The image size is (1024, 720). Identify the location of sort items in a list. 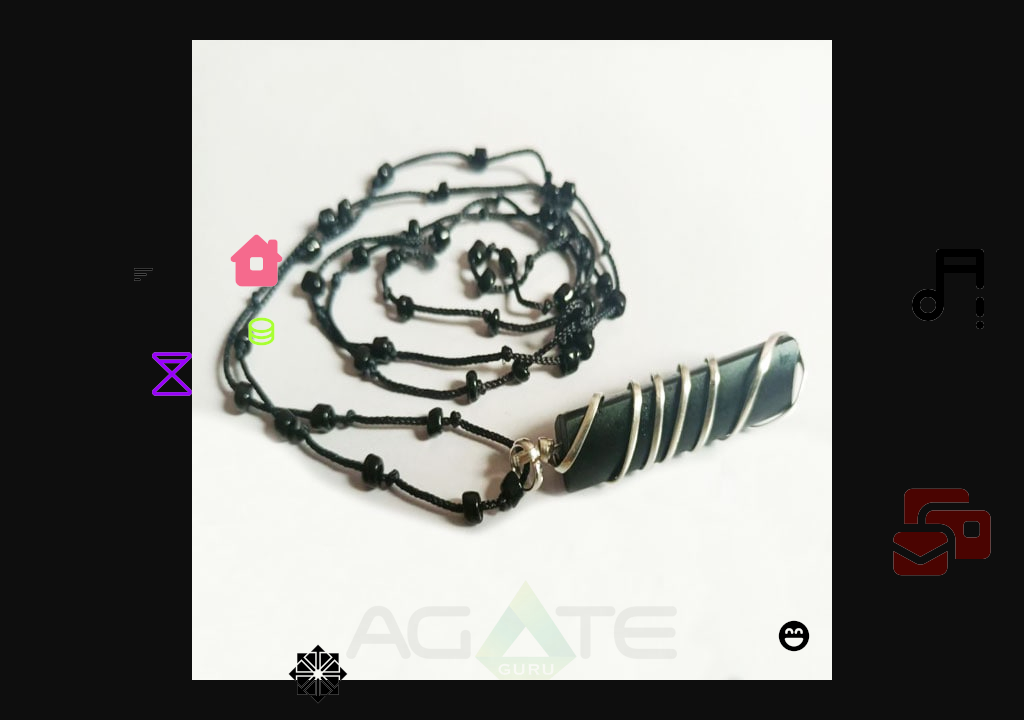
(143, 274).